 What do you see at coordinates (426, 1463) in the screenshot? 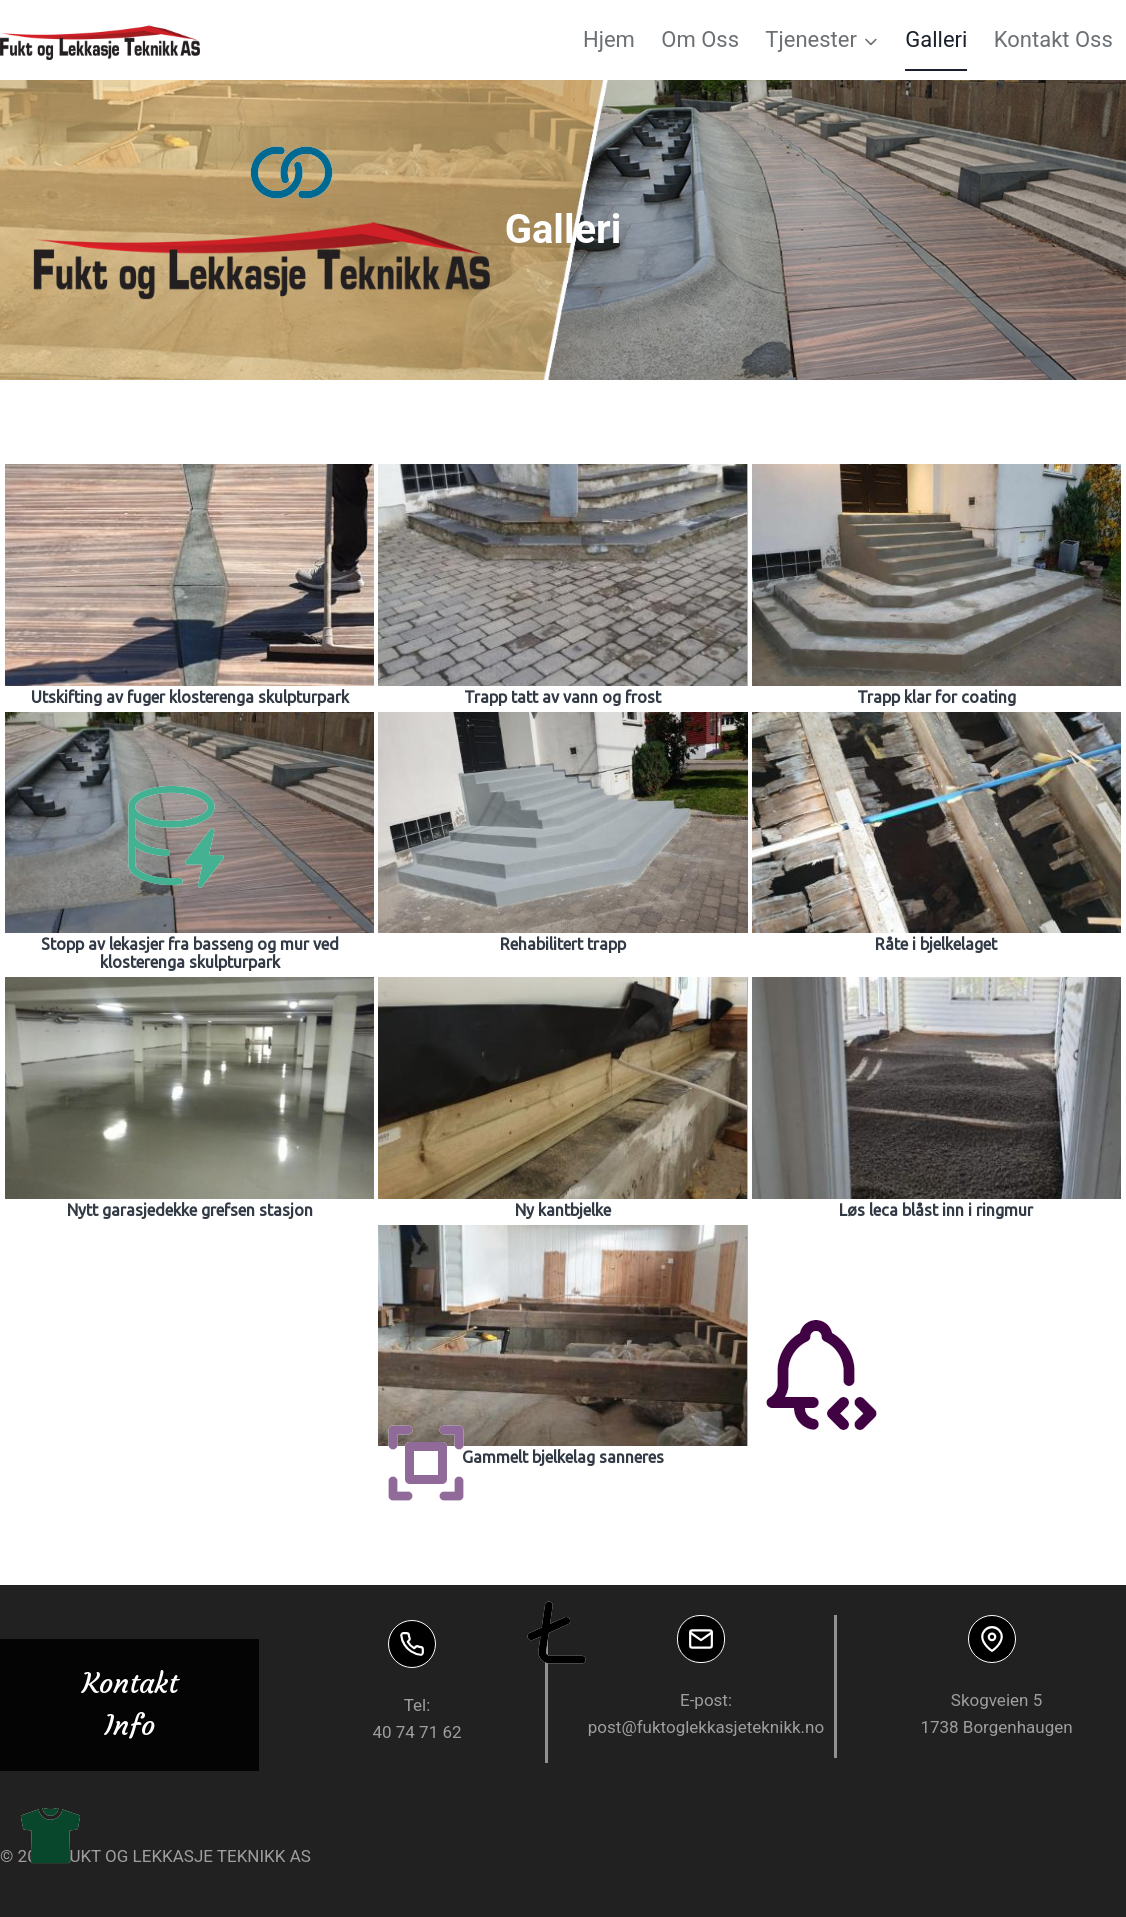
I see `scan a QR code or barcode` at bounding box center [426, 1463].